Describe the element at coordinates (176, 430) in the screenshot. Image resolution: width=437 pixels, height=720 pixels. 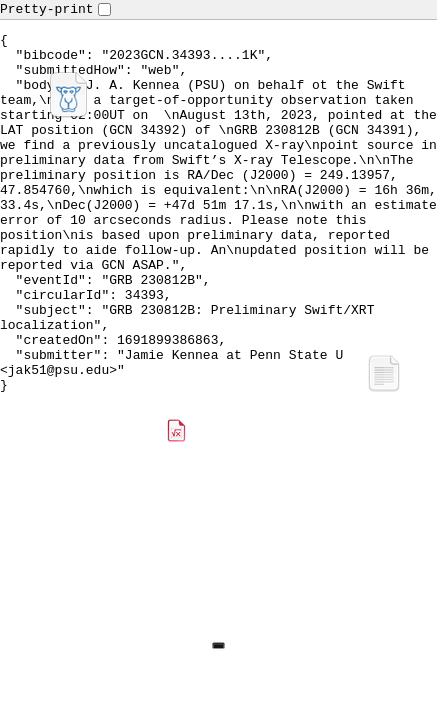
I see `libreoffice math formula template file` at that location.